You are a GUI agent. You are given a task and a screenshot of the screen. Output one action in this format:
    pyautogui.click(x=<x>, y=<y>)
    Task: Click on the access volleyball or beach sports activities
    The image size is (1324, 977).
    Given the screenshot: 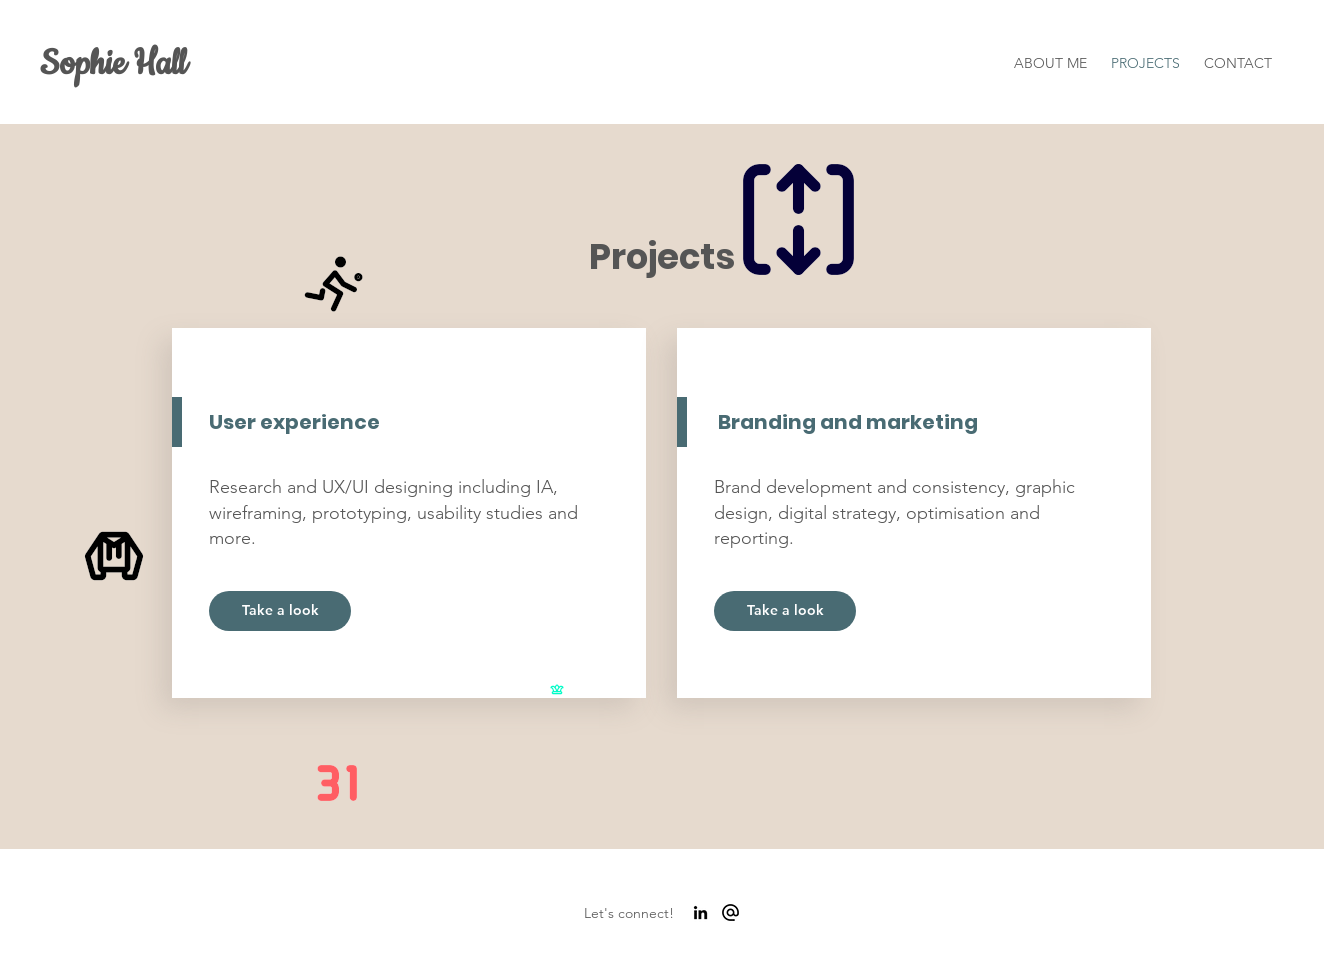 What is the action you would take?
    pyautogui.click(x=335, y=284)
    